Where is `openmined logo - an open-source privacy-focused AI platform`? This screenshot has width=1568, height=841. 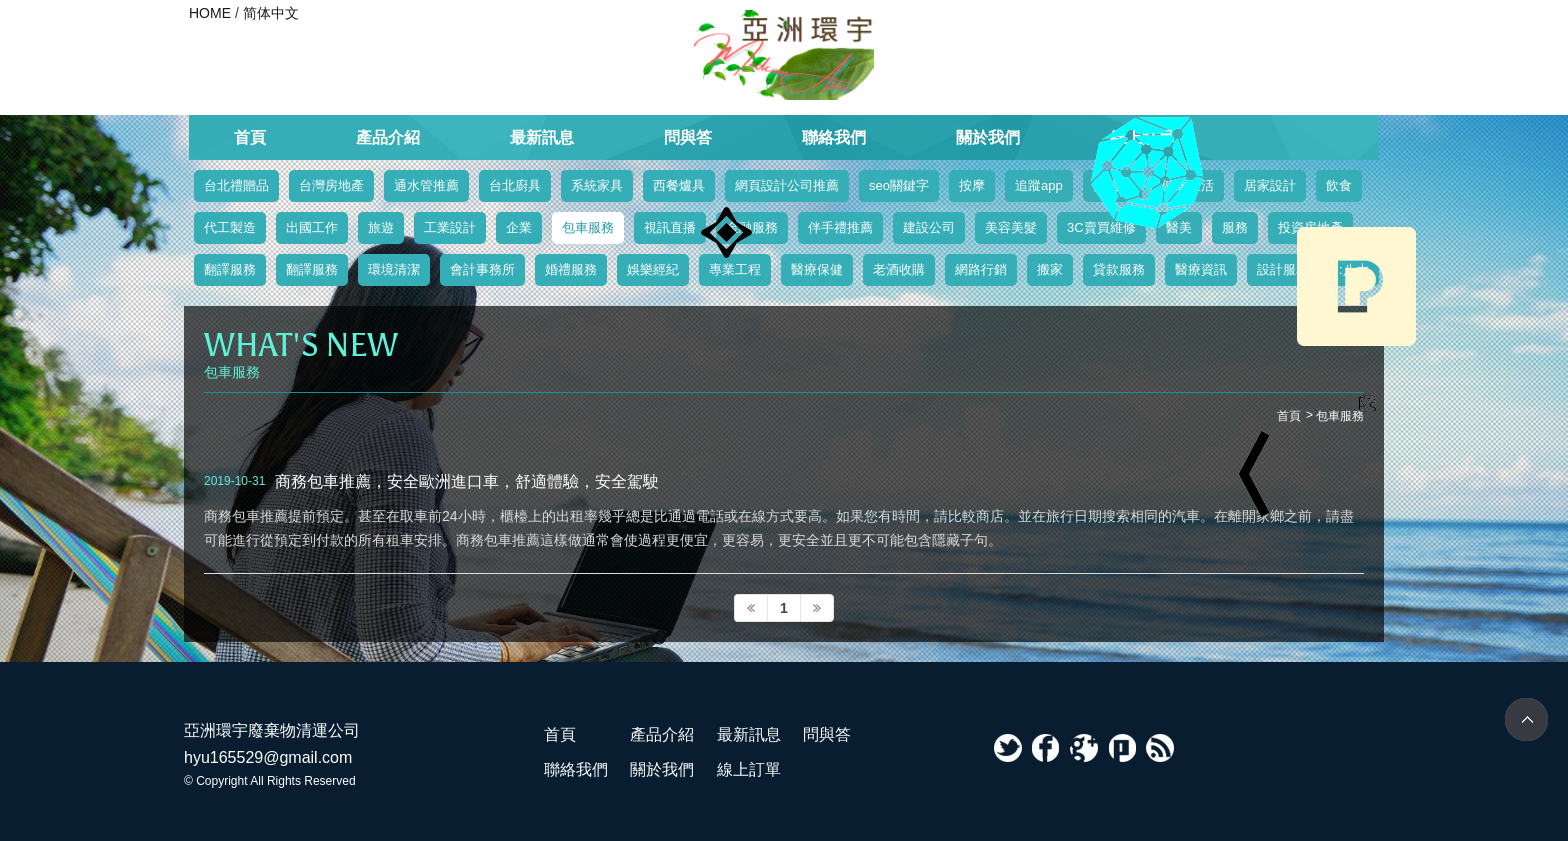
openmined logo - an open-source privacy-focused AI platform is located at coordinates (726, 232).